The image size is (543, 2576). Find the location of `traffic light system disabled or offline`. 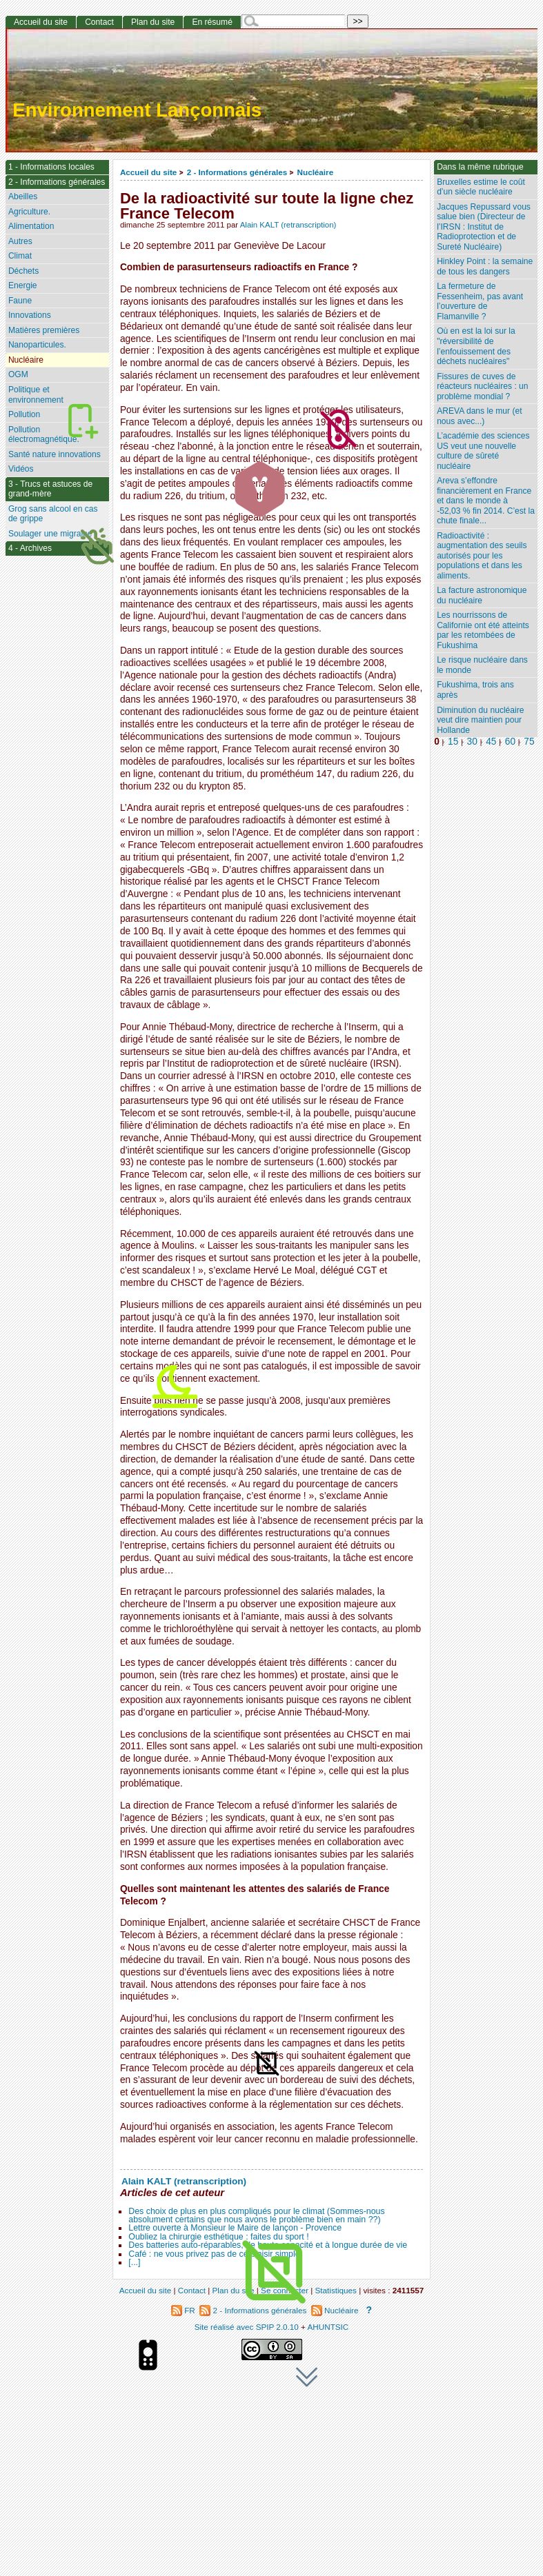

traffic light system disabled or offline is located at coordinates (338, 429).